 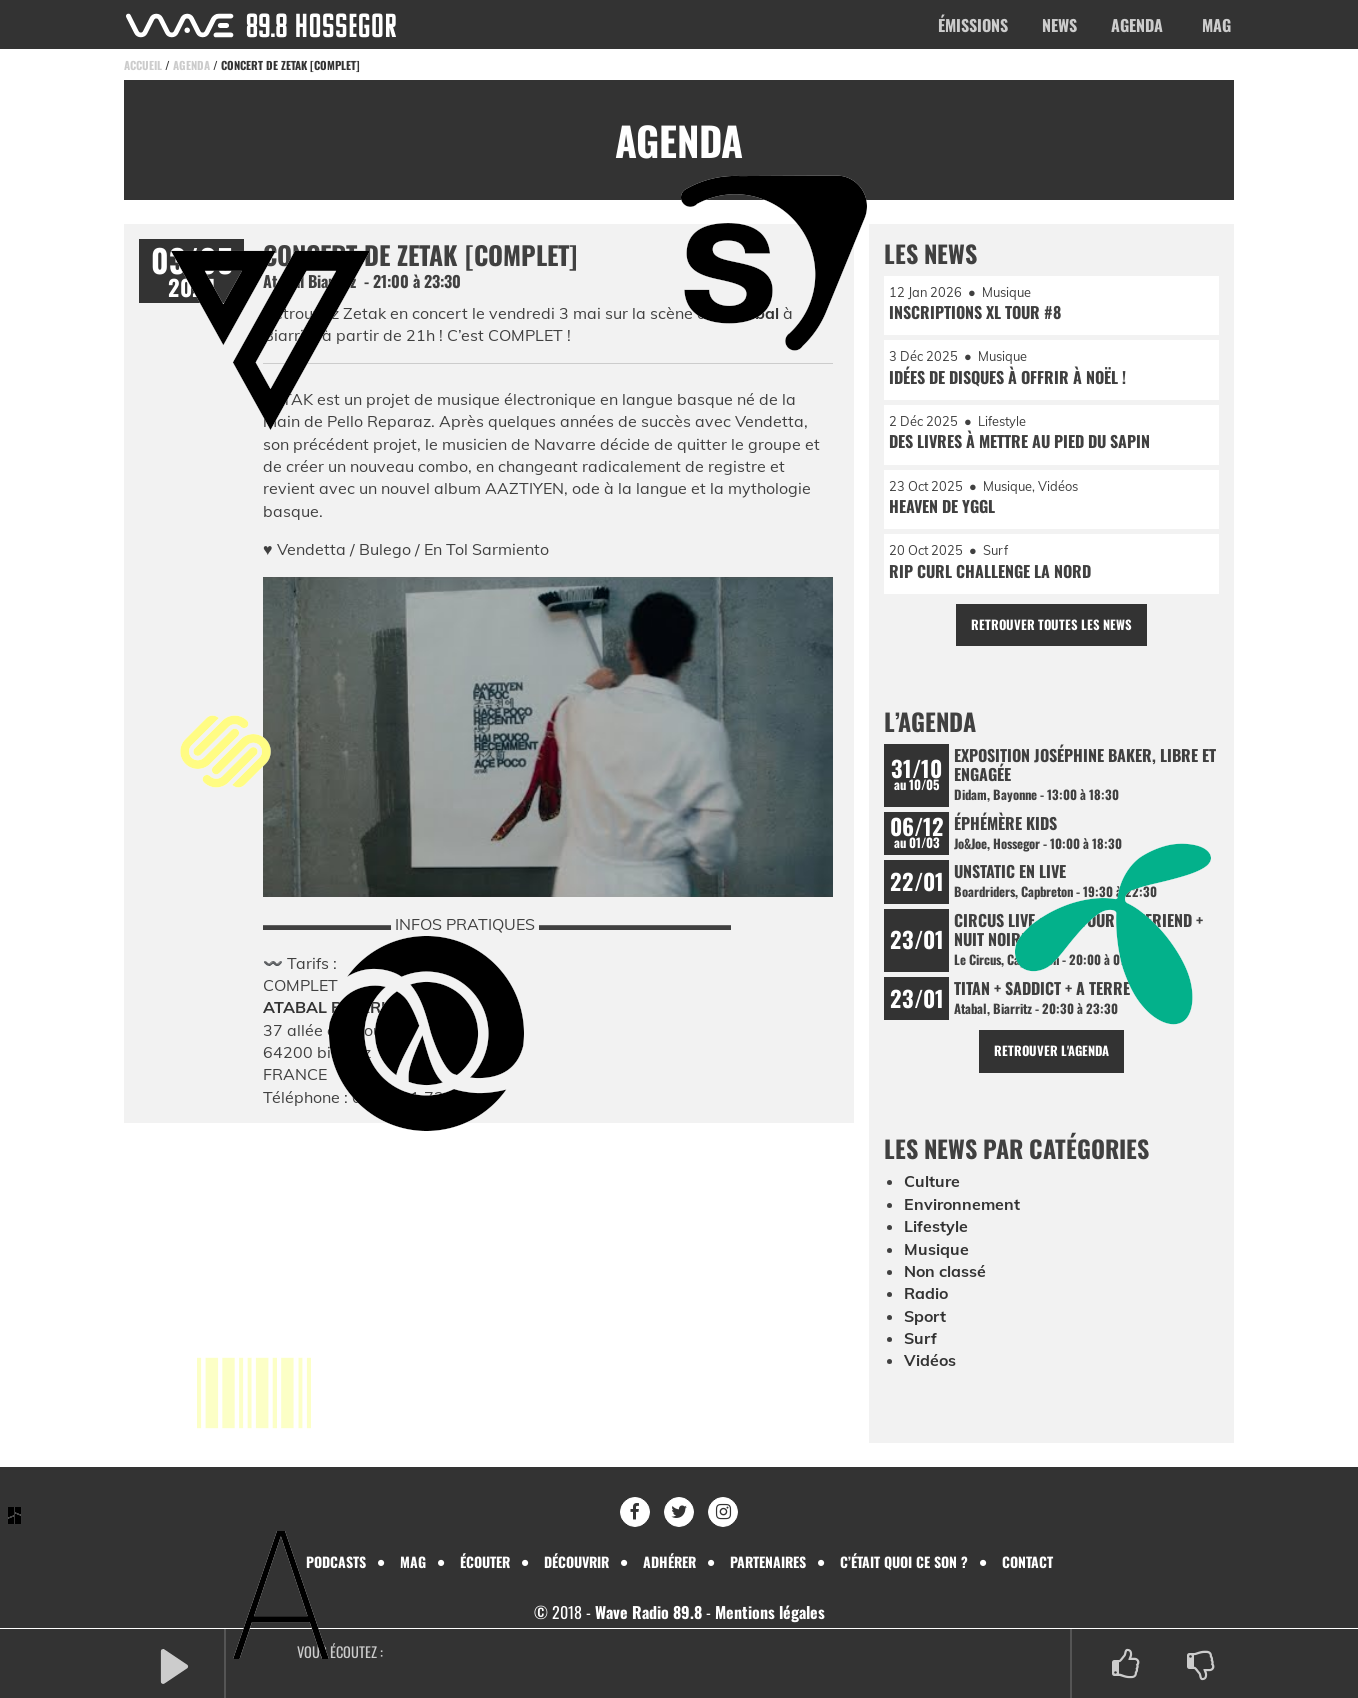 What do you see at coordinates (1113, 934) in the screenshot?
I see `telenor telecommunications company logo` at bounding box center [1113, 934].